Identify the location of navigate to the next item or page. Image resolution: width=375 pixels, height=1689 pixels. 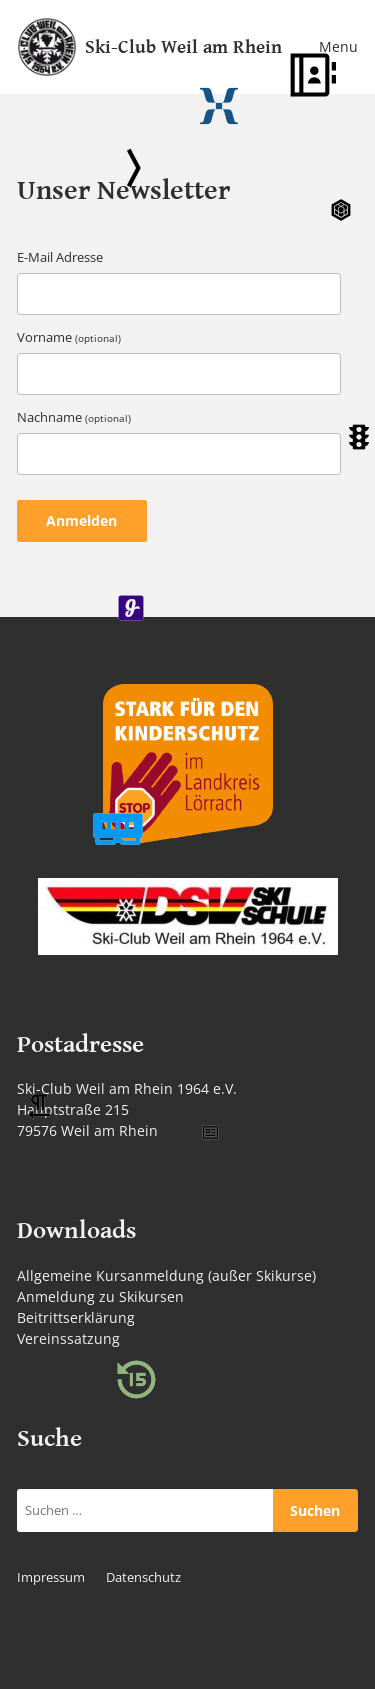
(133, 168).